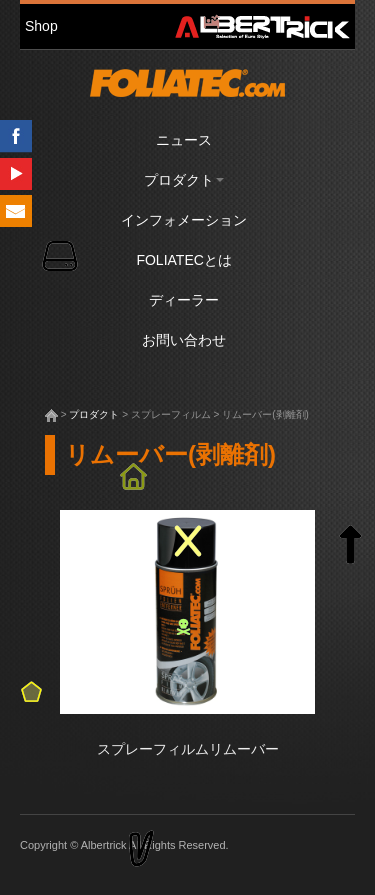  I want to click on close or dismiss a dialog, so click(188, 541).